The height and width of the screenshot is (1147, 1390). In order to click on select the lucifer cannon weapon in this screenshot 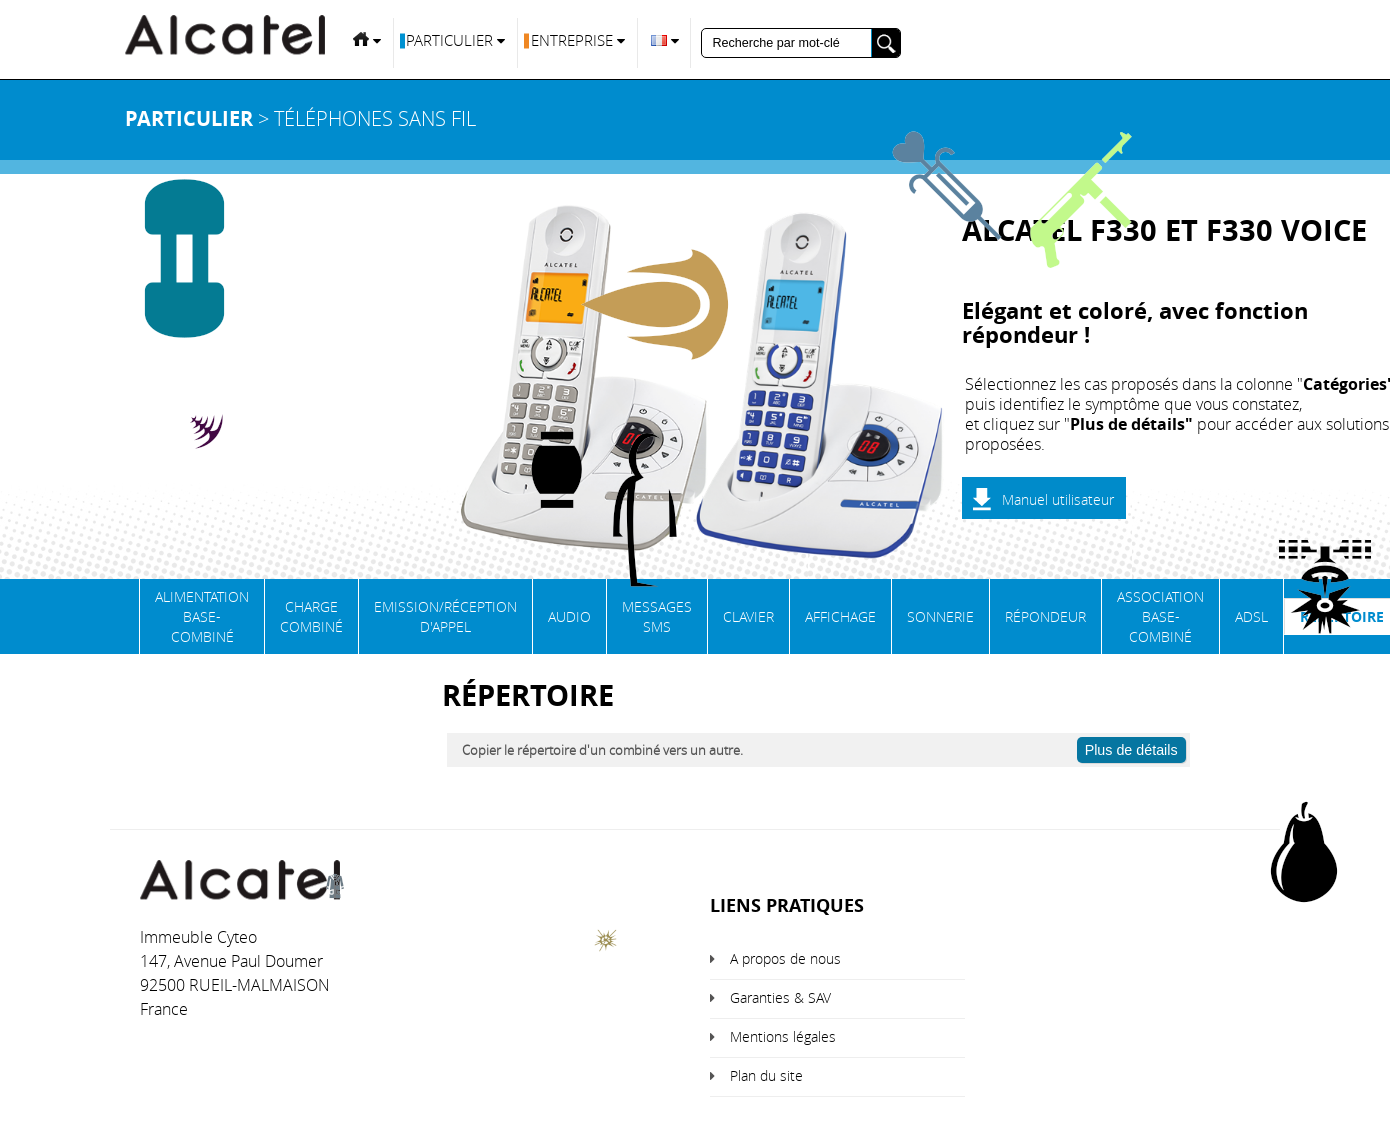, I will do `click(654, 304)`.